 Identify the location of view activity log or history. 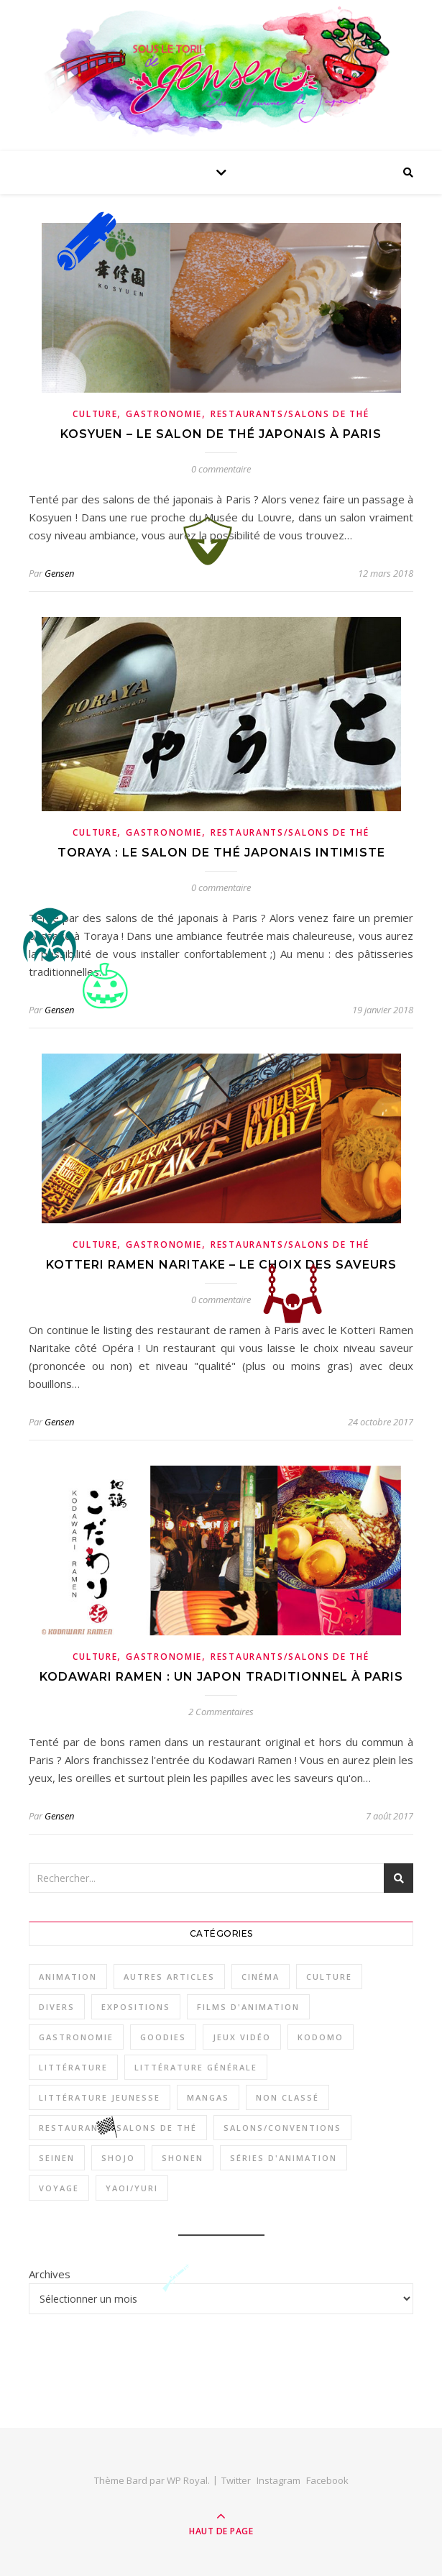
(86, 241).